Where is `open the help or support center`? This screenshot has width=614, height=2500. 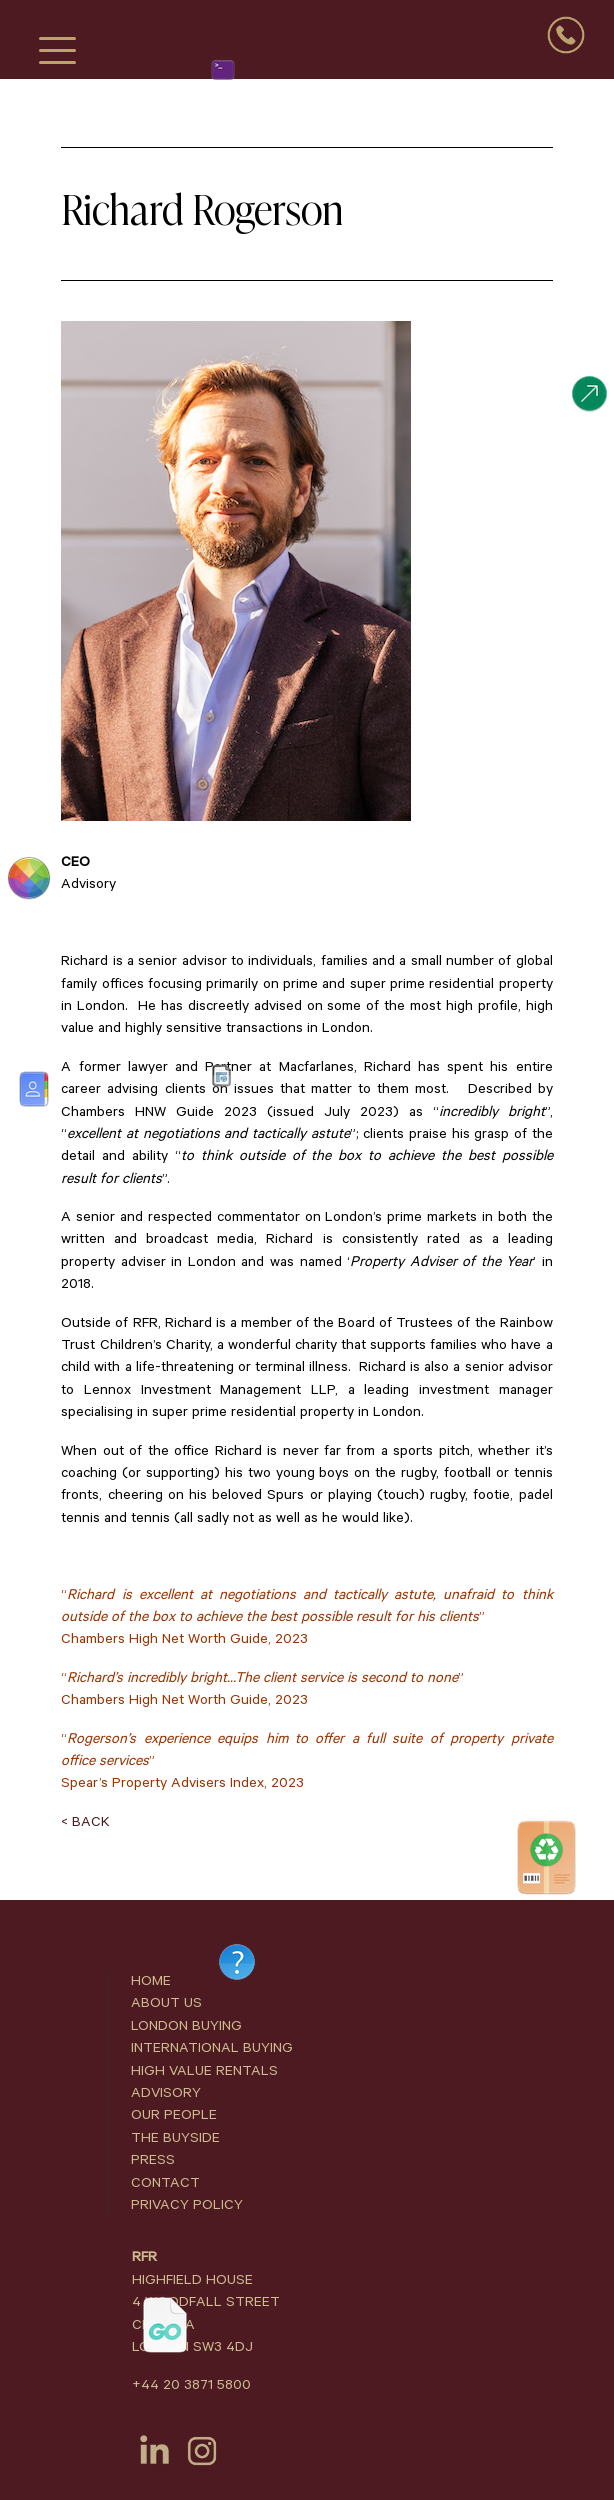 open the help or support center is located at coordinates (237, 1962).